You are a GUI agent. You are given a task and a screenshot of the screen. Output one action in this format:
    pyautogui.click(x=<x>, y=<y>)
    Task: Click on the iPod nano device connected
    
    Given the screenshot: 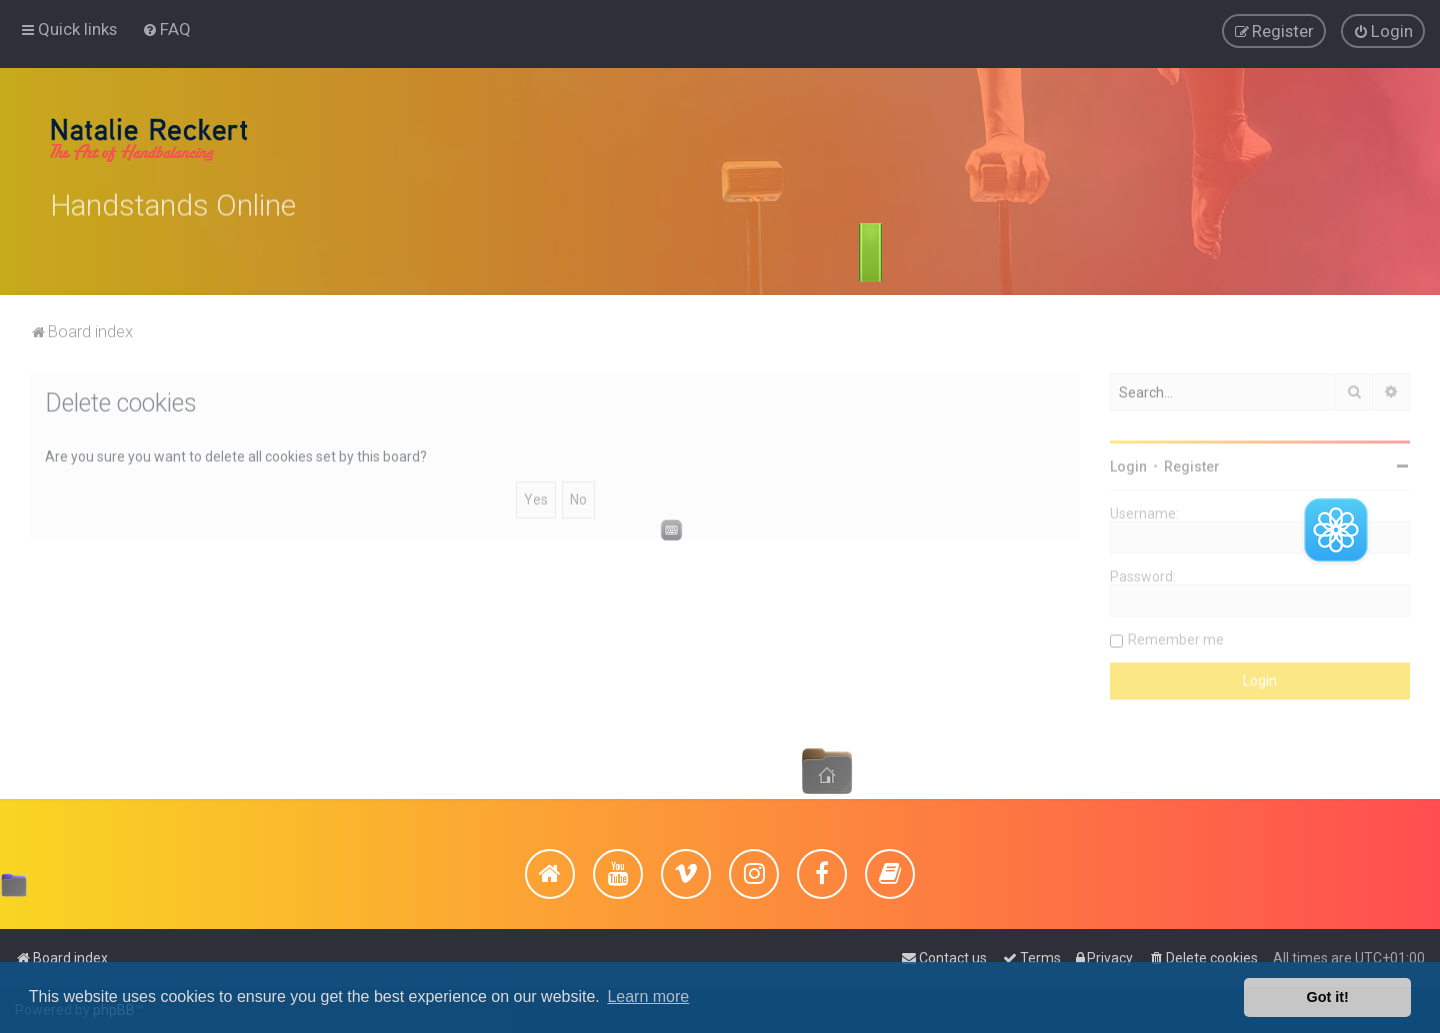 What is the action you would take?
    pyautogui.click(x=870, y=253)
    